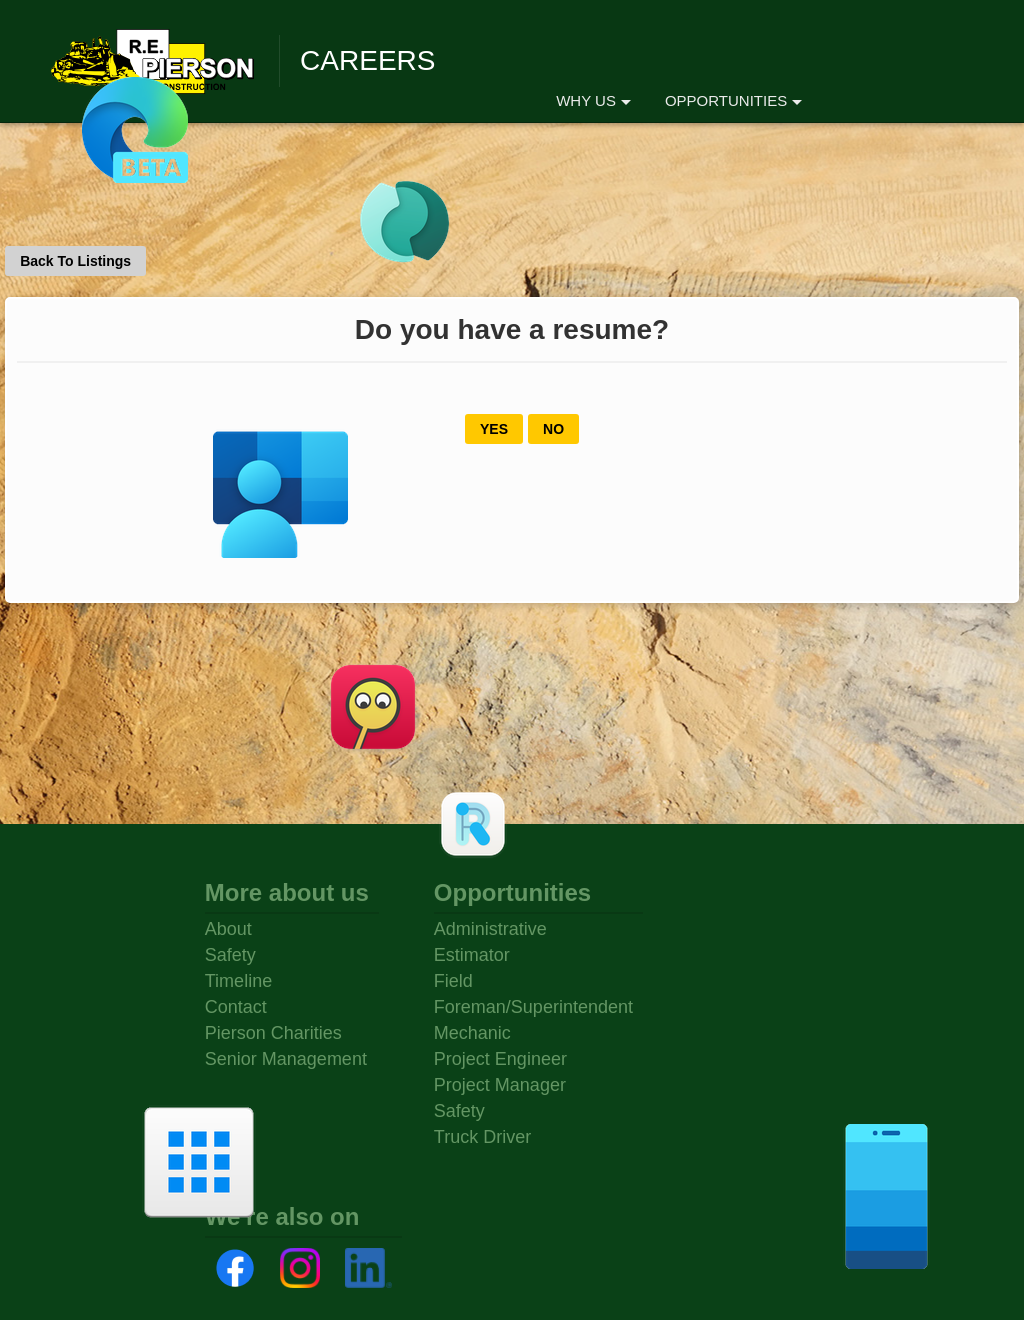 Image resolution: width=1024 pixels, height=1320 pixels. What do you see at coordinates (280, 490) in the screenshot?
I see `open the portal app` at bounding box center [280, 490].